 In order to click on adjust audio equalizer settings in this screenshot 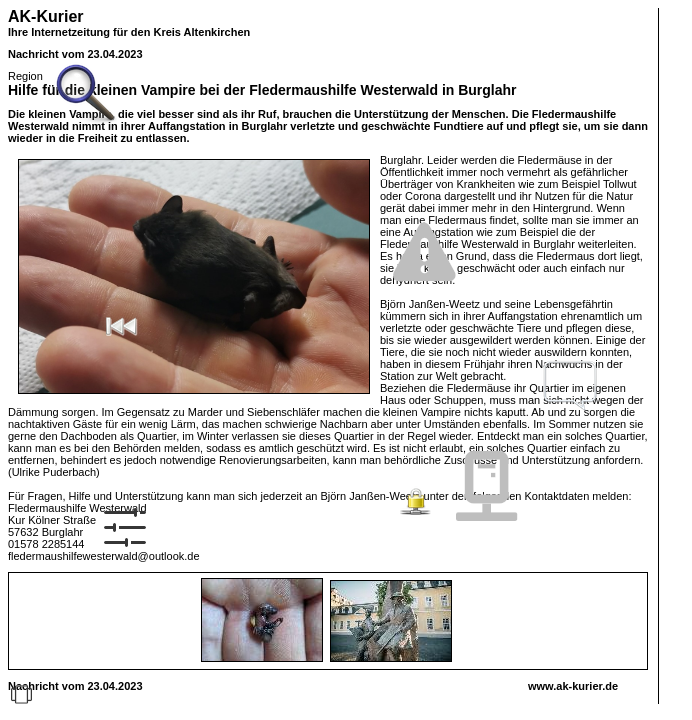, I will do `click(125, 526)`.